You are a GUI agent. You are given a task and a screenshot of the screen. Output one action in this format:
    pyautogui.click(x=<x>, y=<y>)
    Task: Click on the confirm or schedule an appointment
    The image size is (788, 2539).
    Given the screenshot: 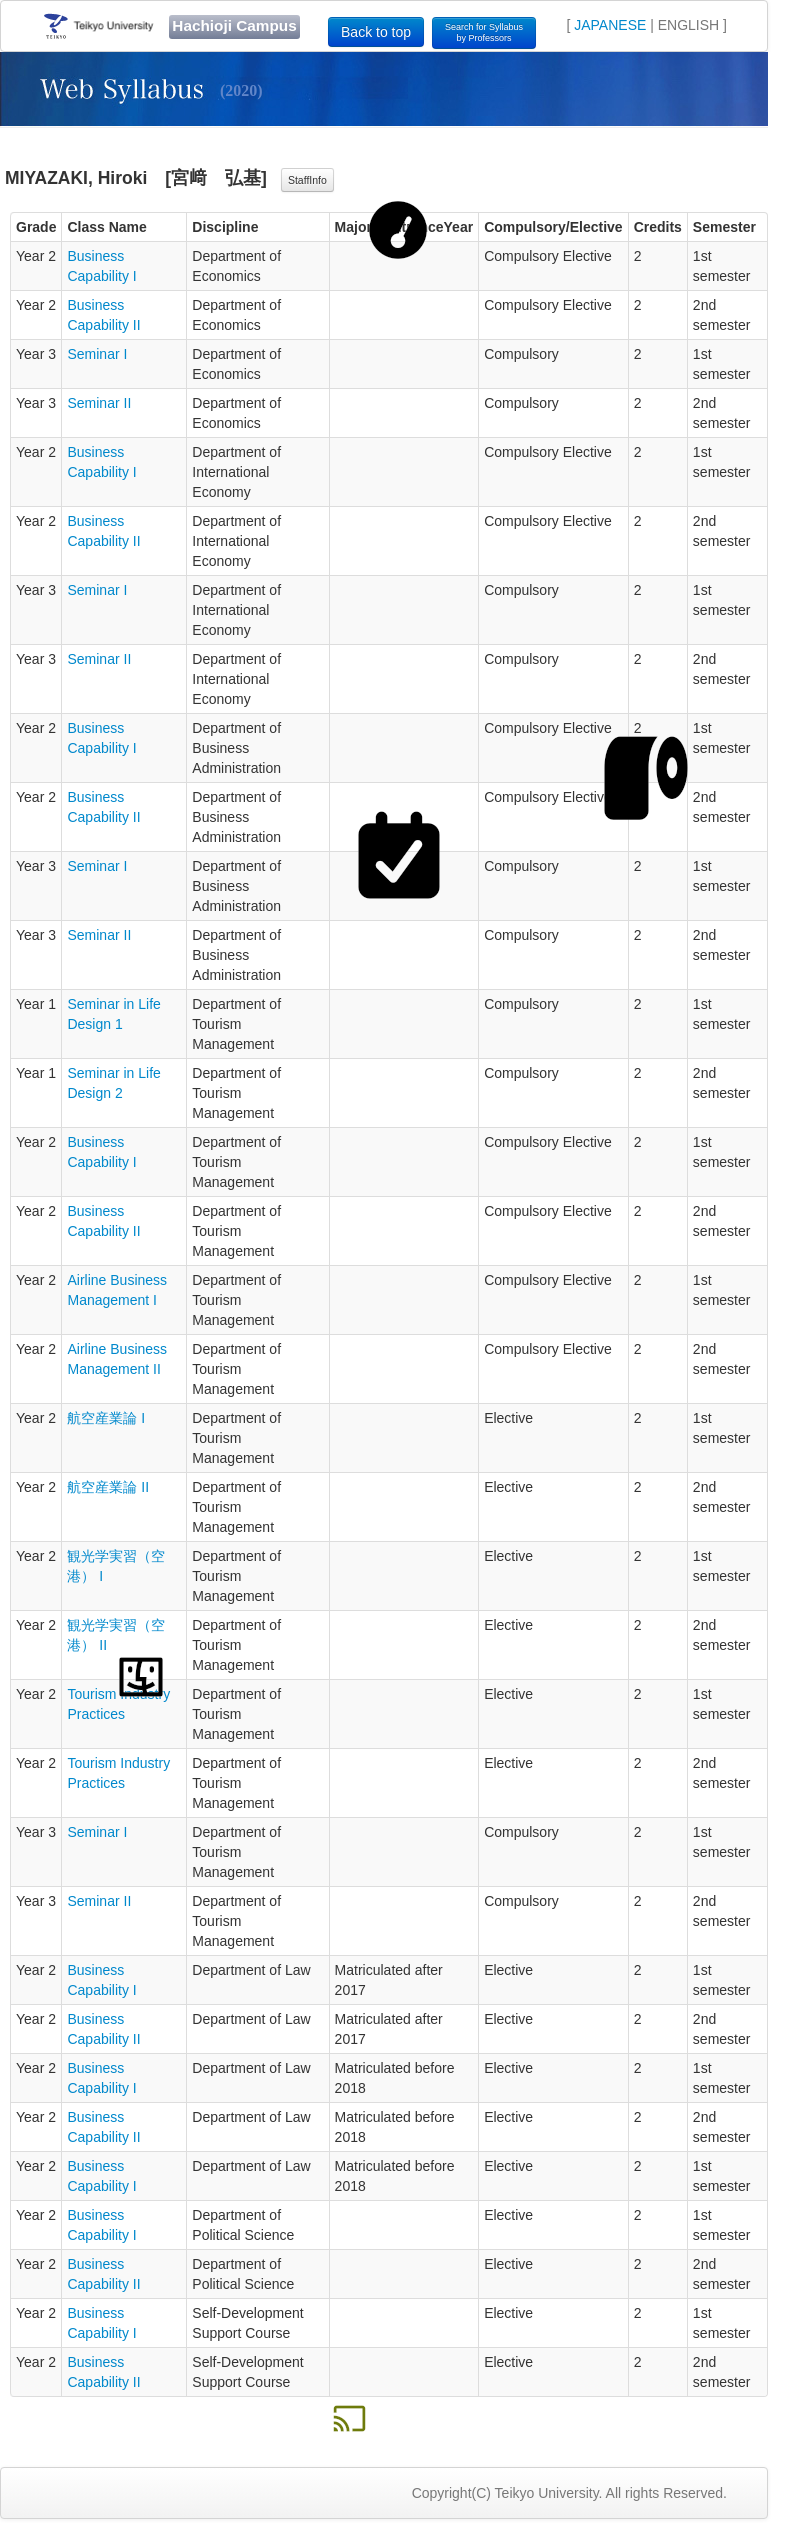 What is the action you would take?
    pyautogui.click(x=399, y=858)
    